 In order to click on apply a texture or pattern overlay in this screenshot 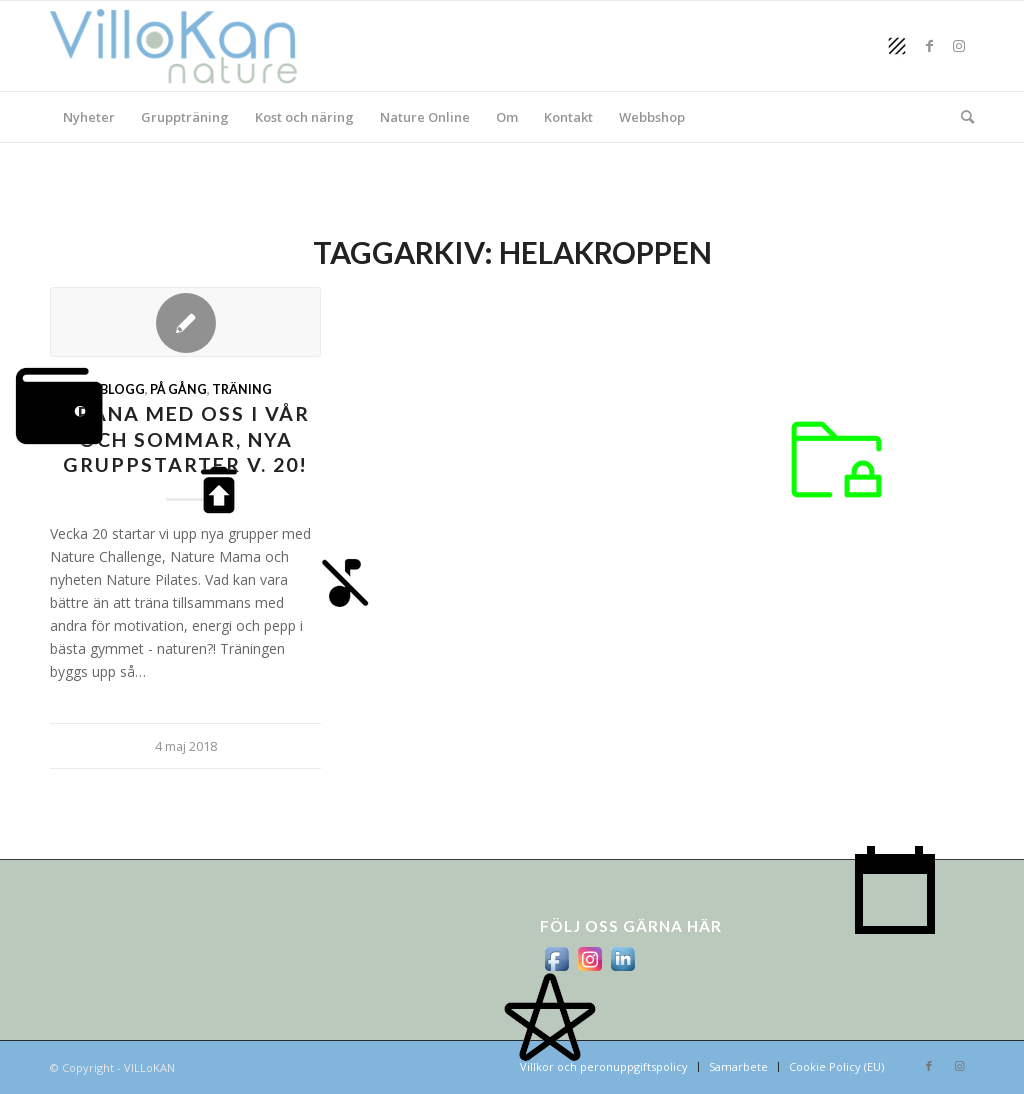, I will do `click(897, 46)`.